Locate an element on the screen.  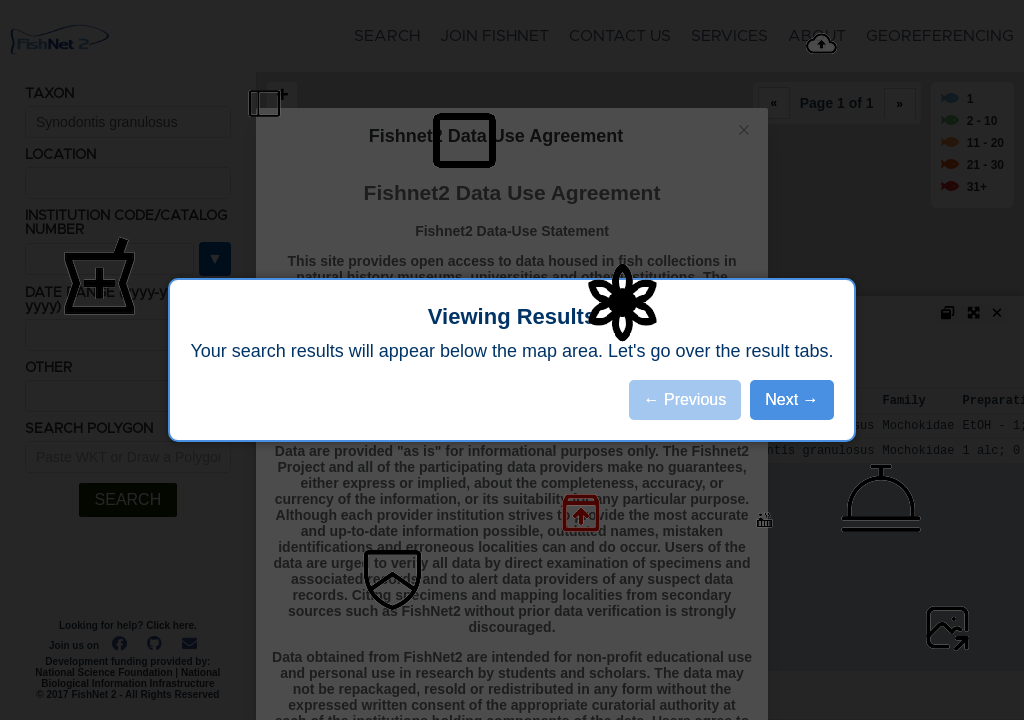
apply a vintage or retro photo filter is located at coordinates (622, 302).